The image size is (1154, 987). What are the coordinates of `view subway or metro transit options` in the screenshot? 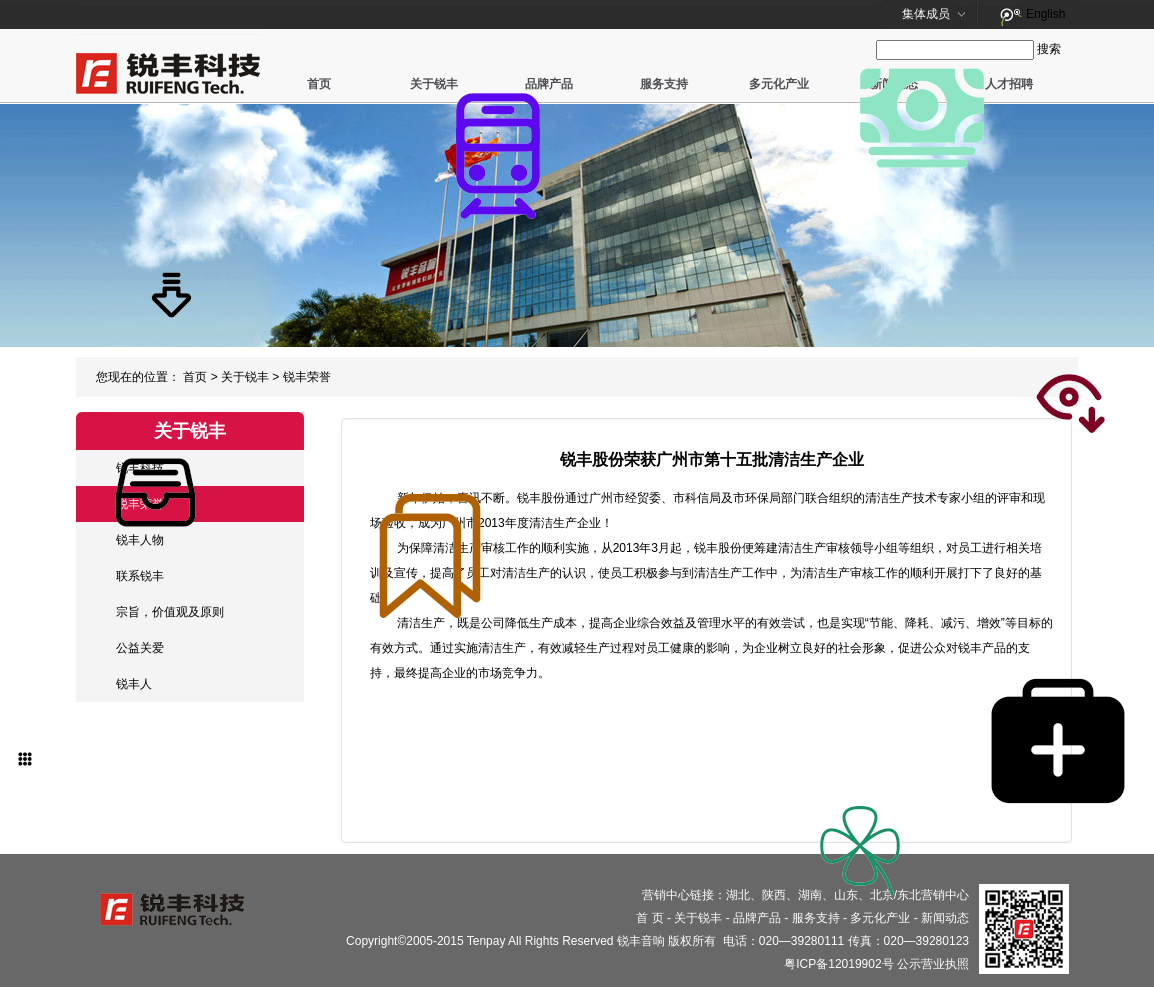 It's located at (498, 156).